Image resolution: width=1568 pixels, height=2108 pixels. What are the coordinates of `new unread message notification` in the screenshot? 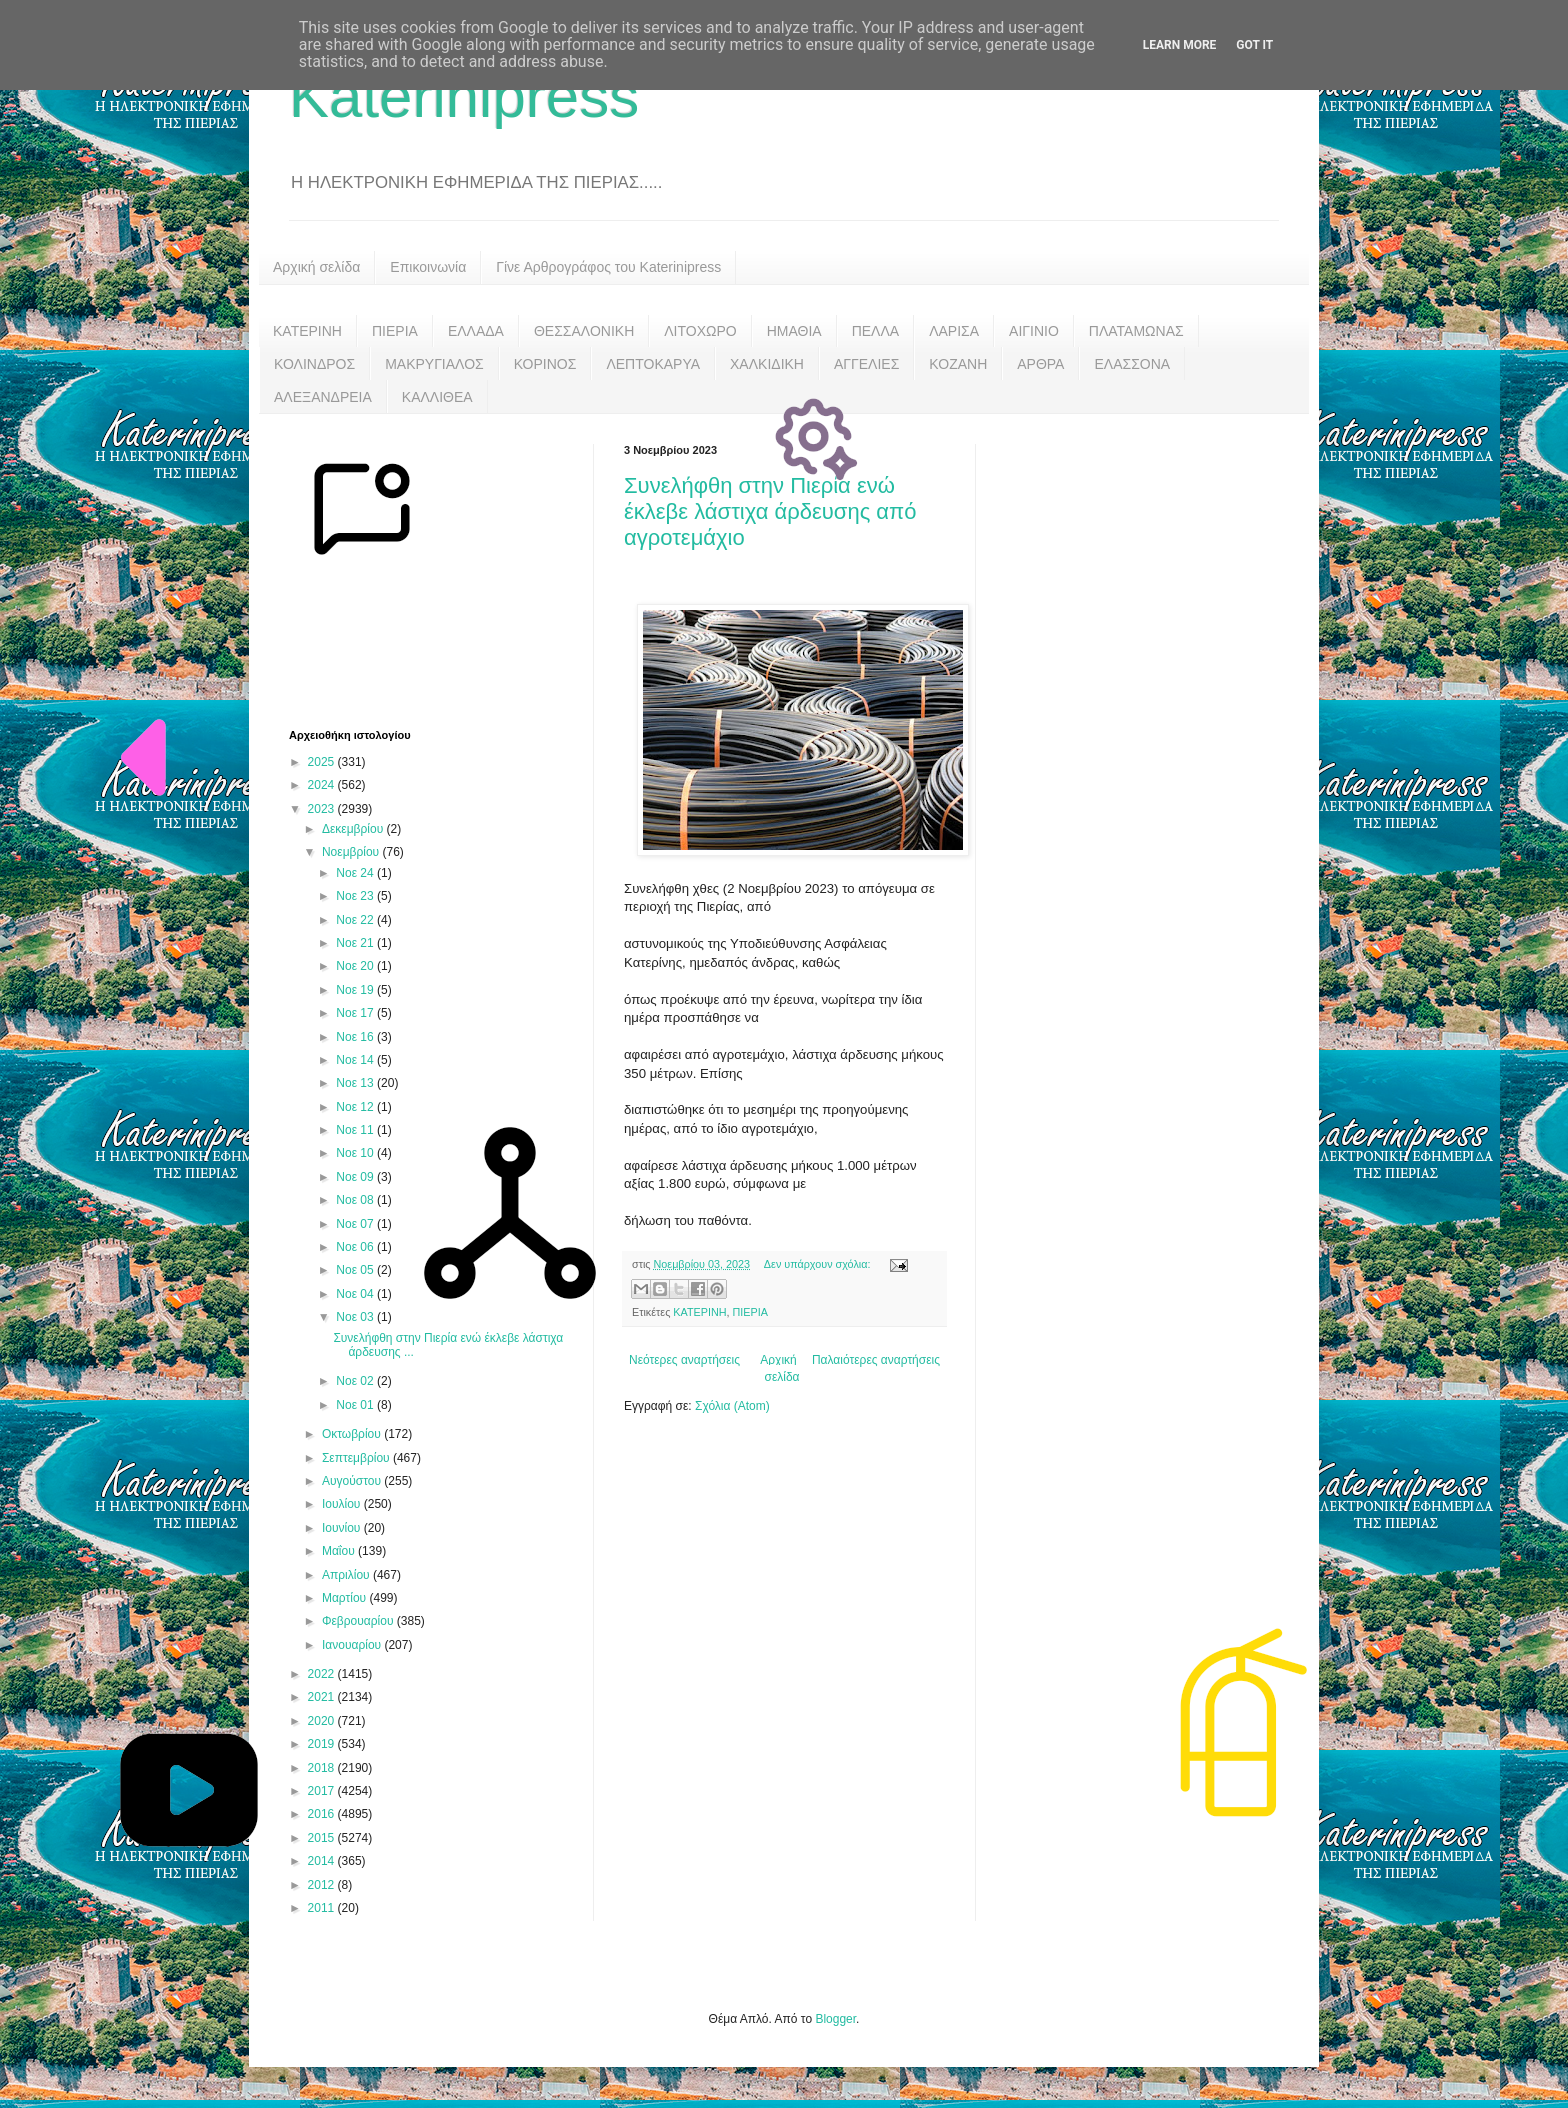 It's located at (362, 507).